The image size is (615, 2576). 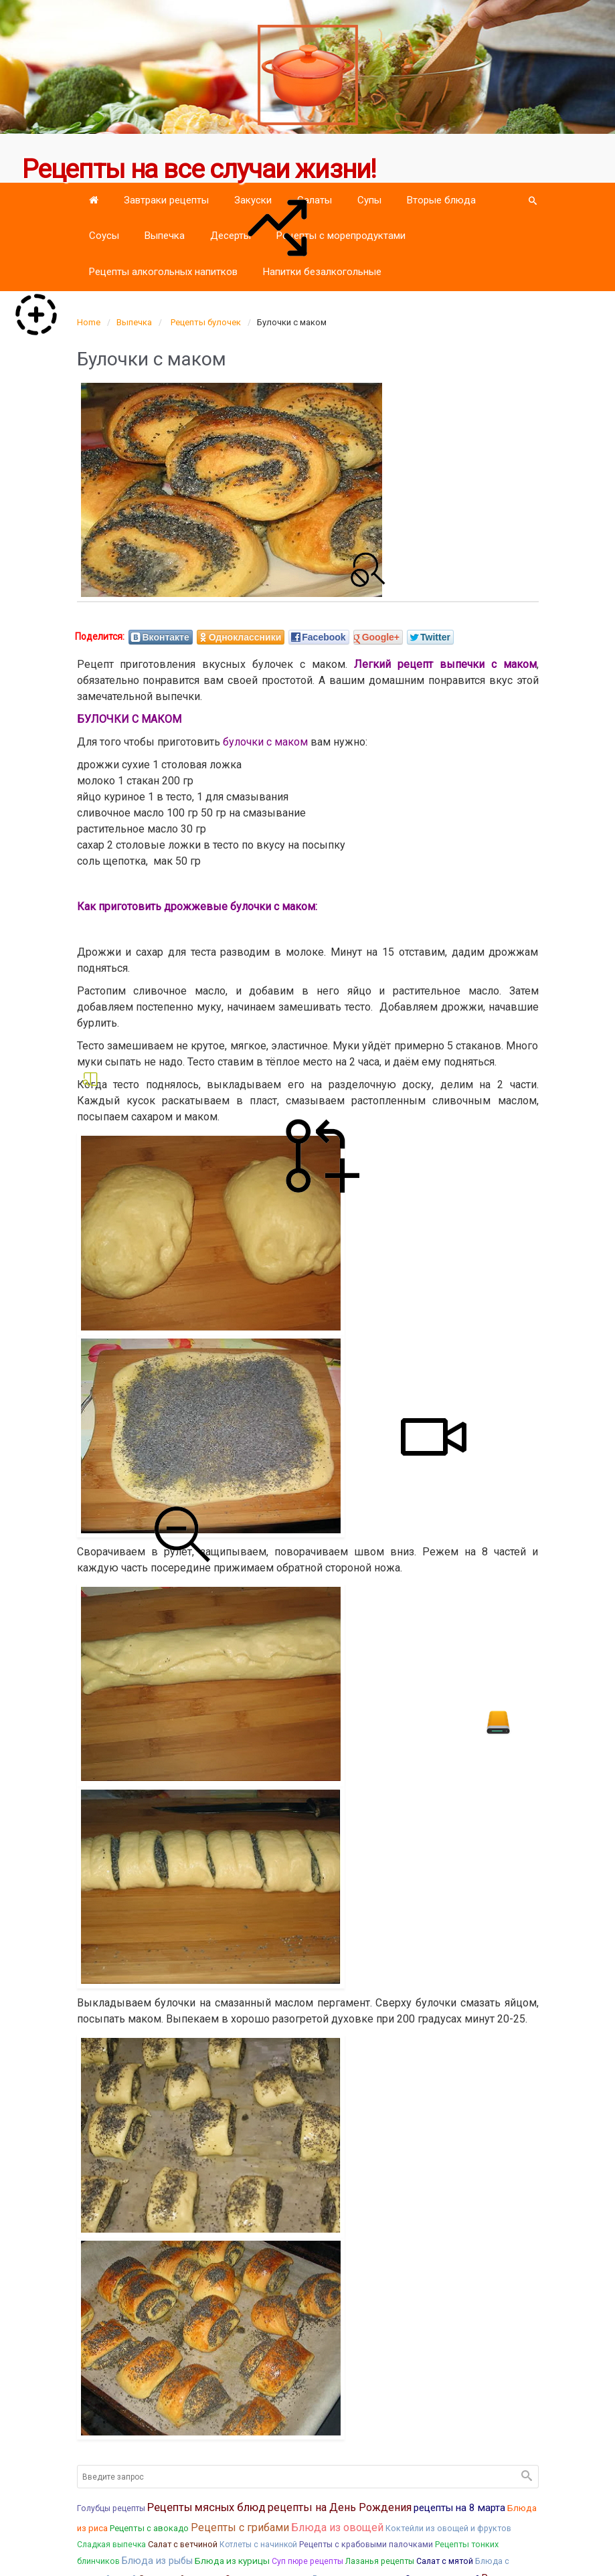 I want to click on open file preview pane, so click(x=90, y=1078).